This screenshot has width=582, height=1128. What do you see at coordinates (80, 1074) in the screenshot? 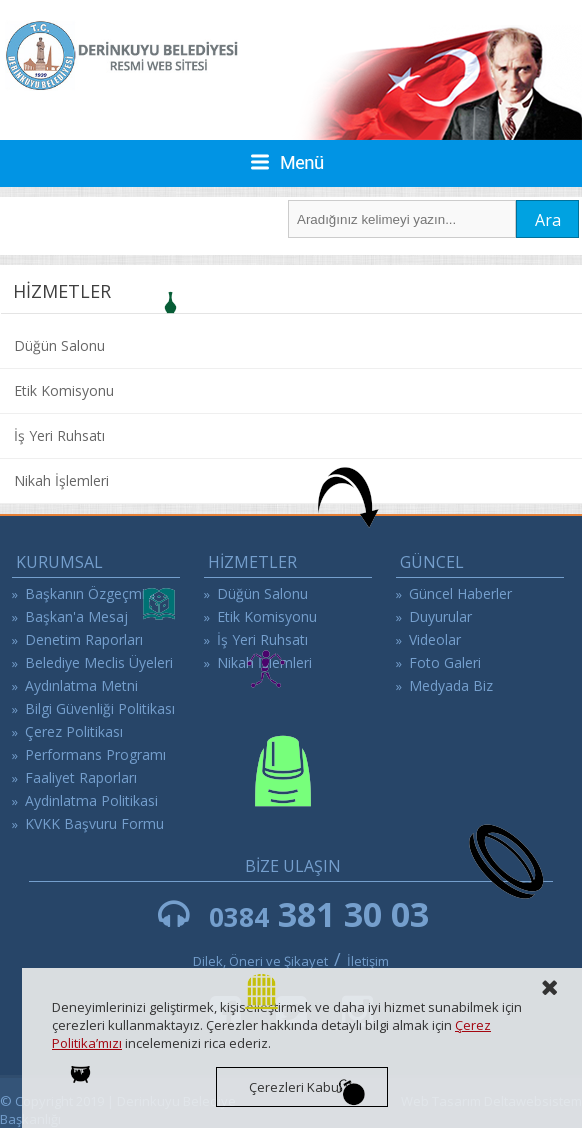
I see `access potion crafting or brewing menu` at bounding box center [80, 1074].